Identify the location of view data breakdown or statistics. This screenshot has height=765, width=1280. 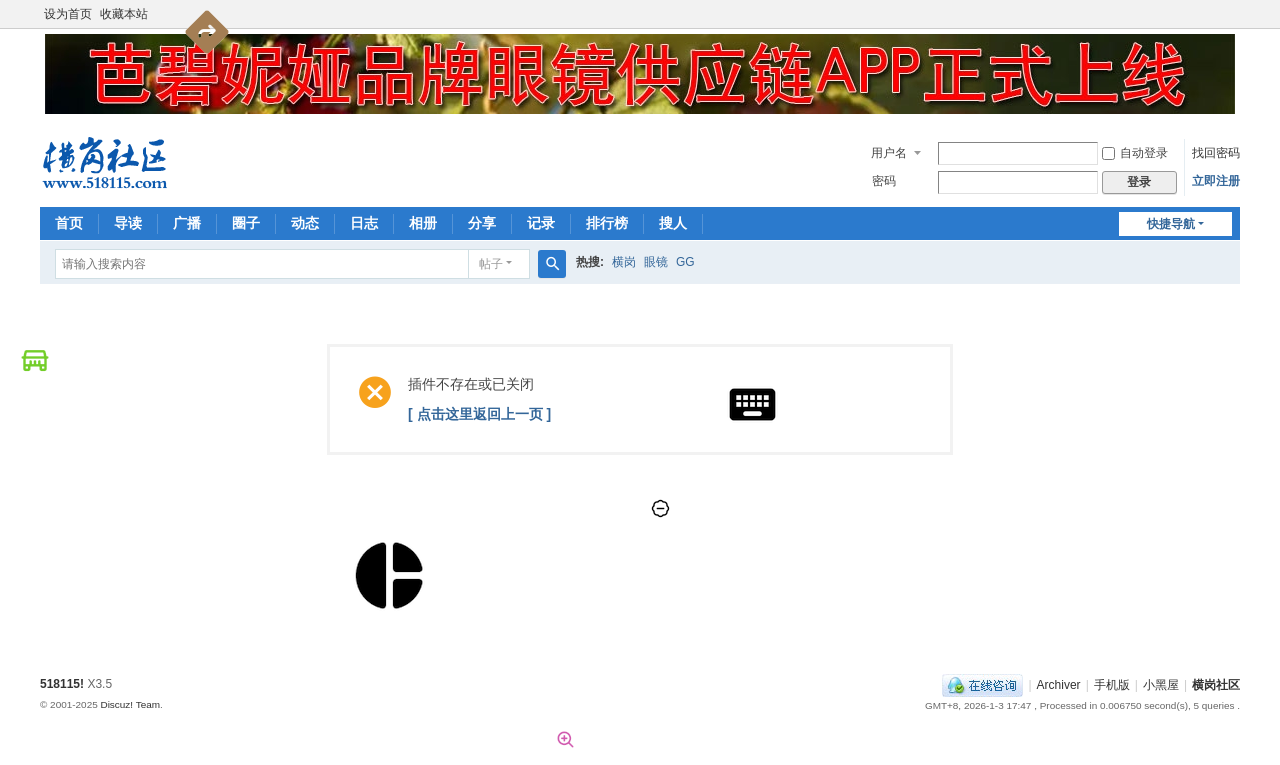
(389, 575).